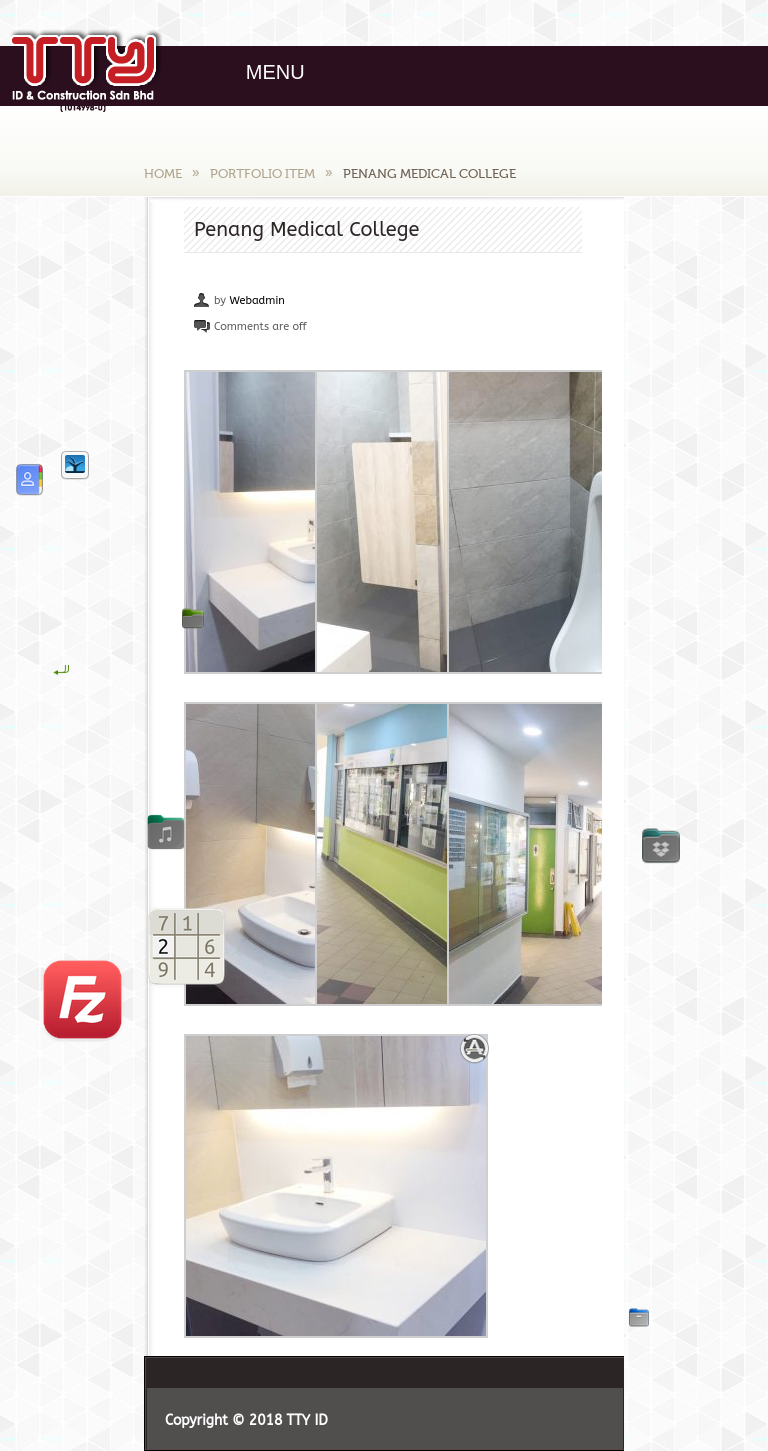 Image resolution: width=768 pixels, height=1451 pixels. Describe the element at coordinates (639, 1317) in the screenshot. I see `open the file manager` at that location.